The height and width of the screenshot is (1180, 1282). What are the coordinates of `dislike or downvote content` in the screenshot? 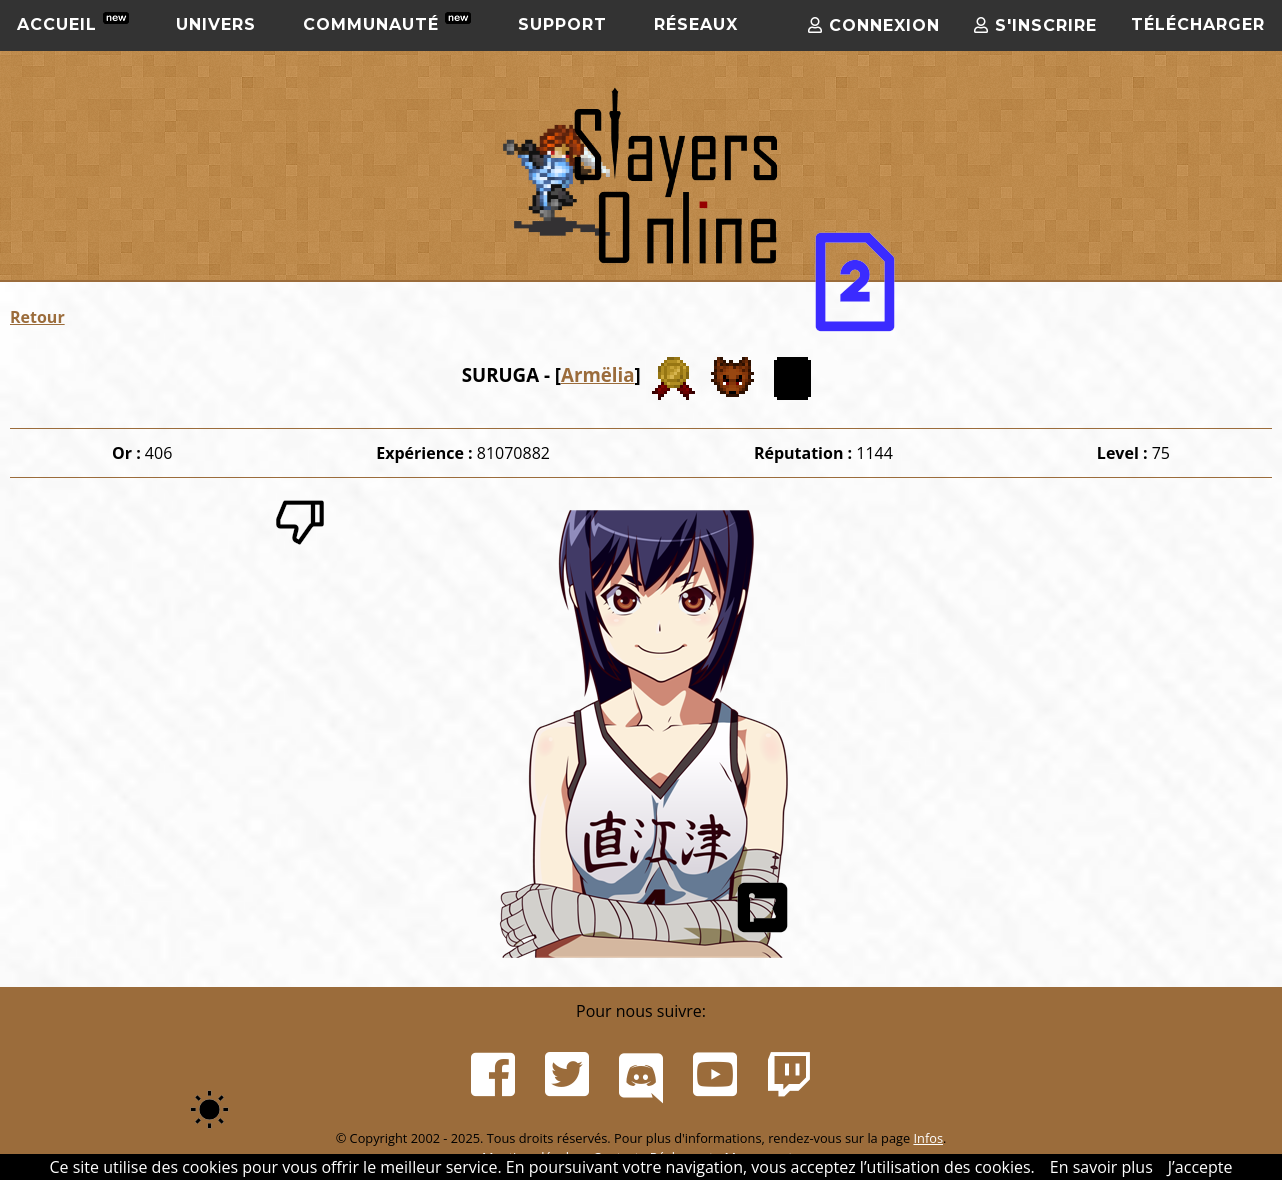 It's located at (300, 520).